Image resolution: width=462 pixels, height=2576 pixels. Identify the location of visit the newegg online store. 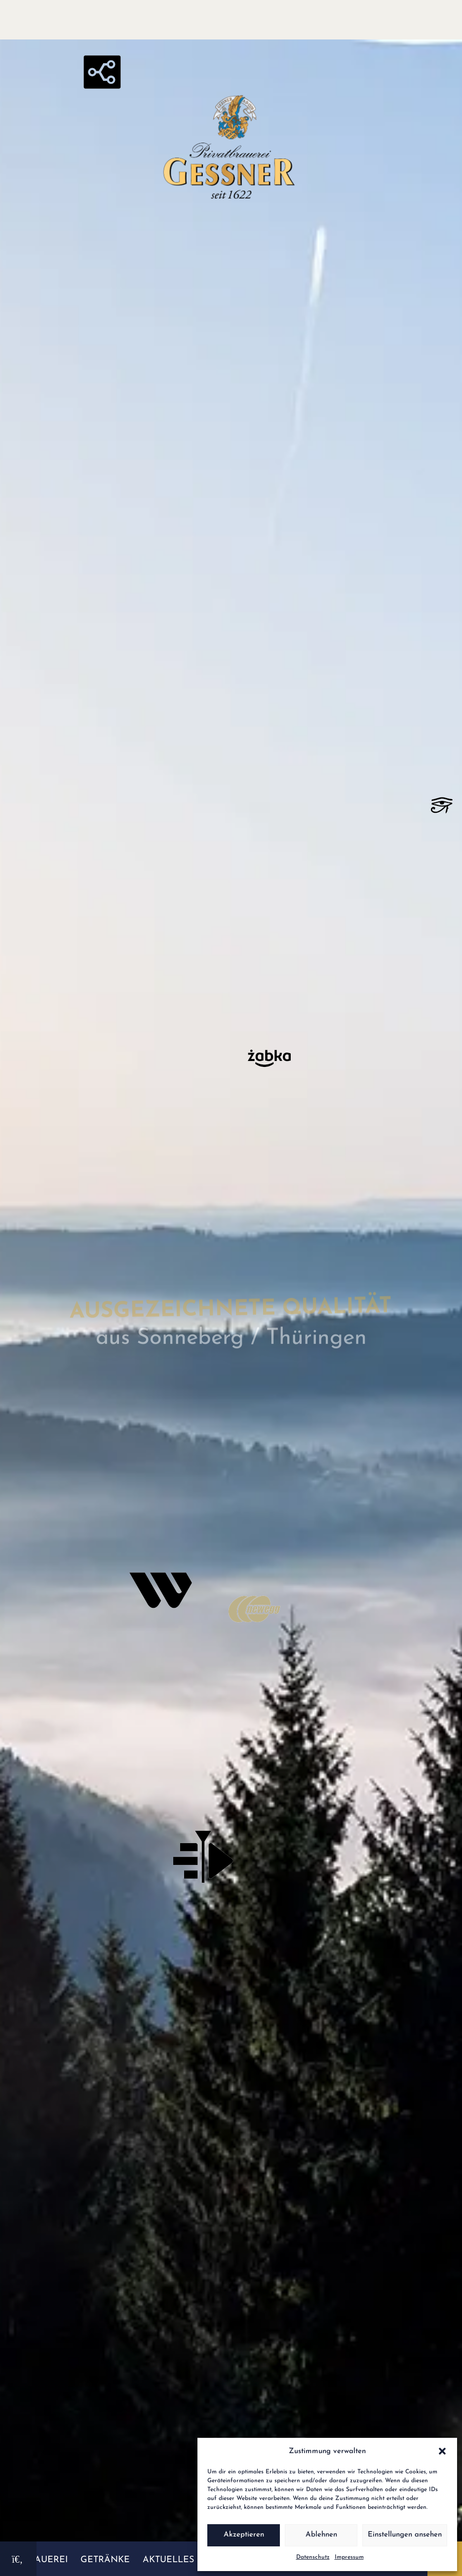
(254, 1609).